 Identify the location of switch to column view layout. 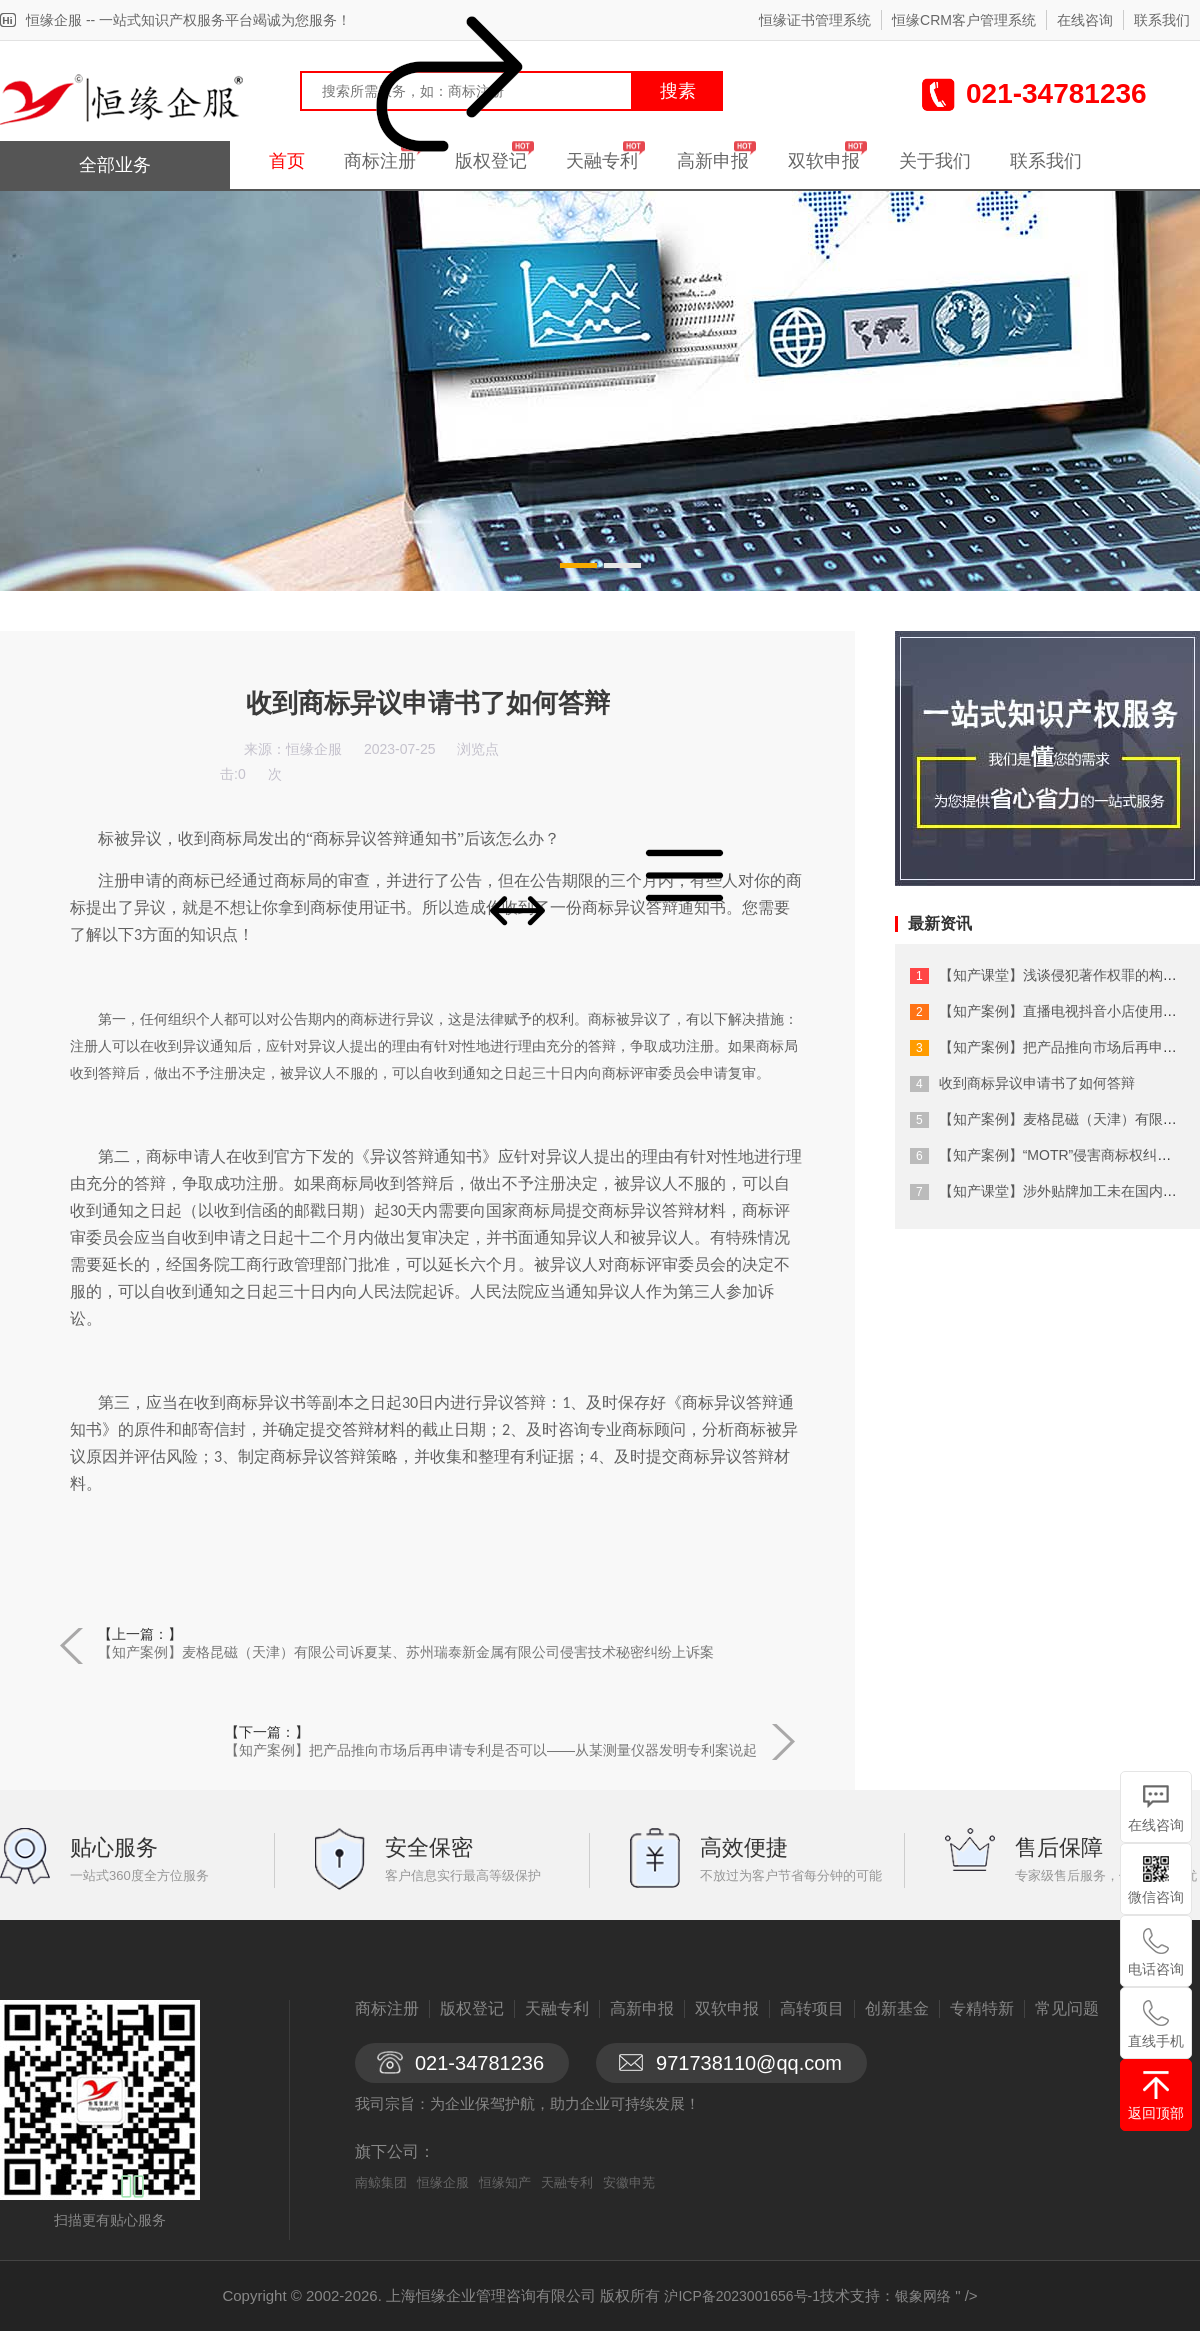
(132, 2186).